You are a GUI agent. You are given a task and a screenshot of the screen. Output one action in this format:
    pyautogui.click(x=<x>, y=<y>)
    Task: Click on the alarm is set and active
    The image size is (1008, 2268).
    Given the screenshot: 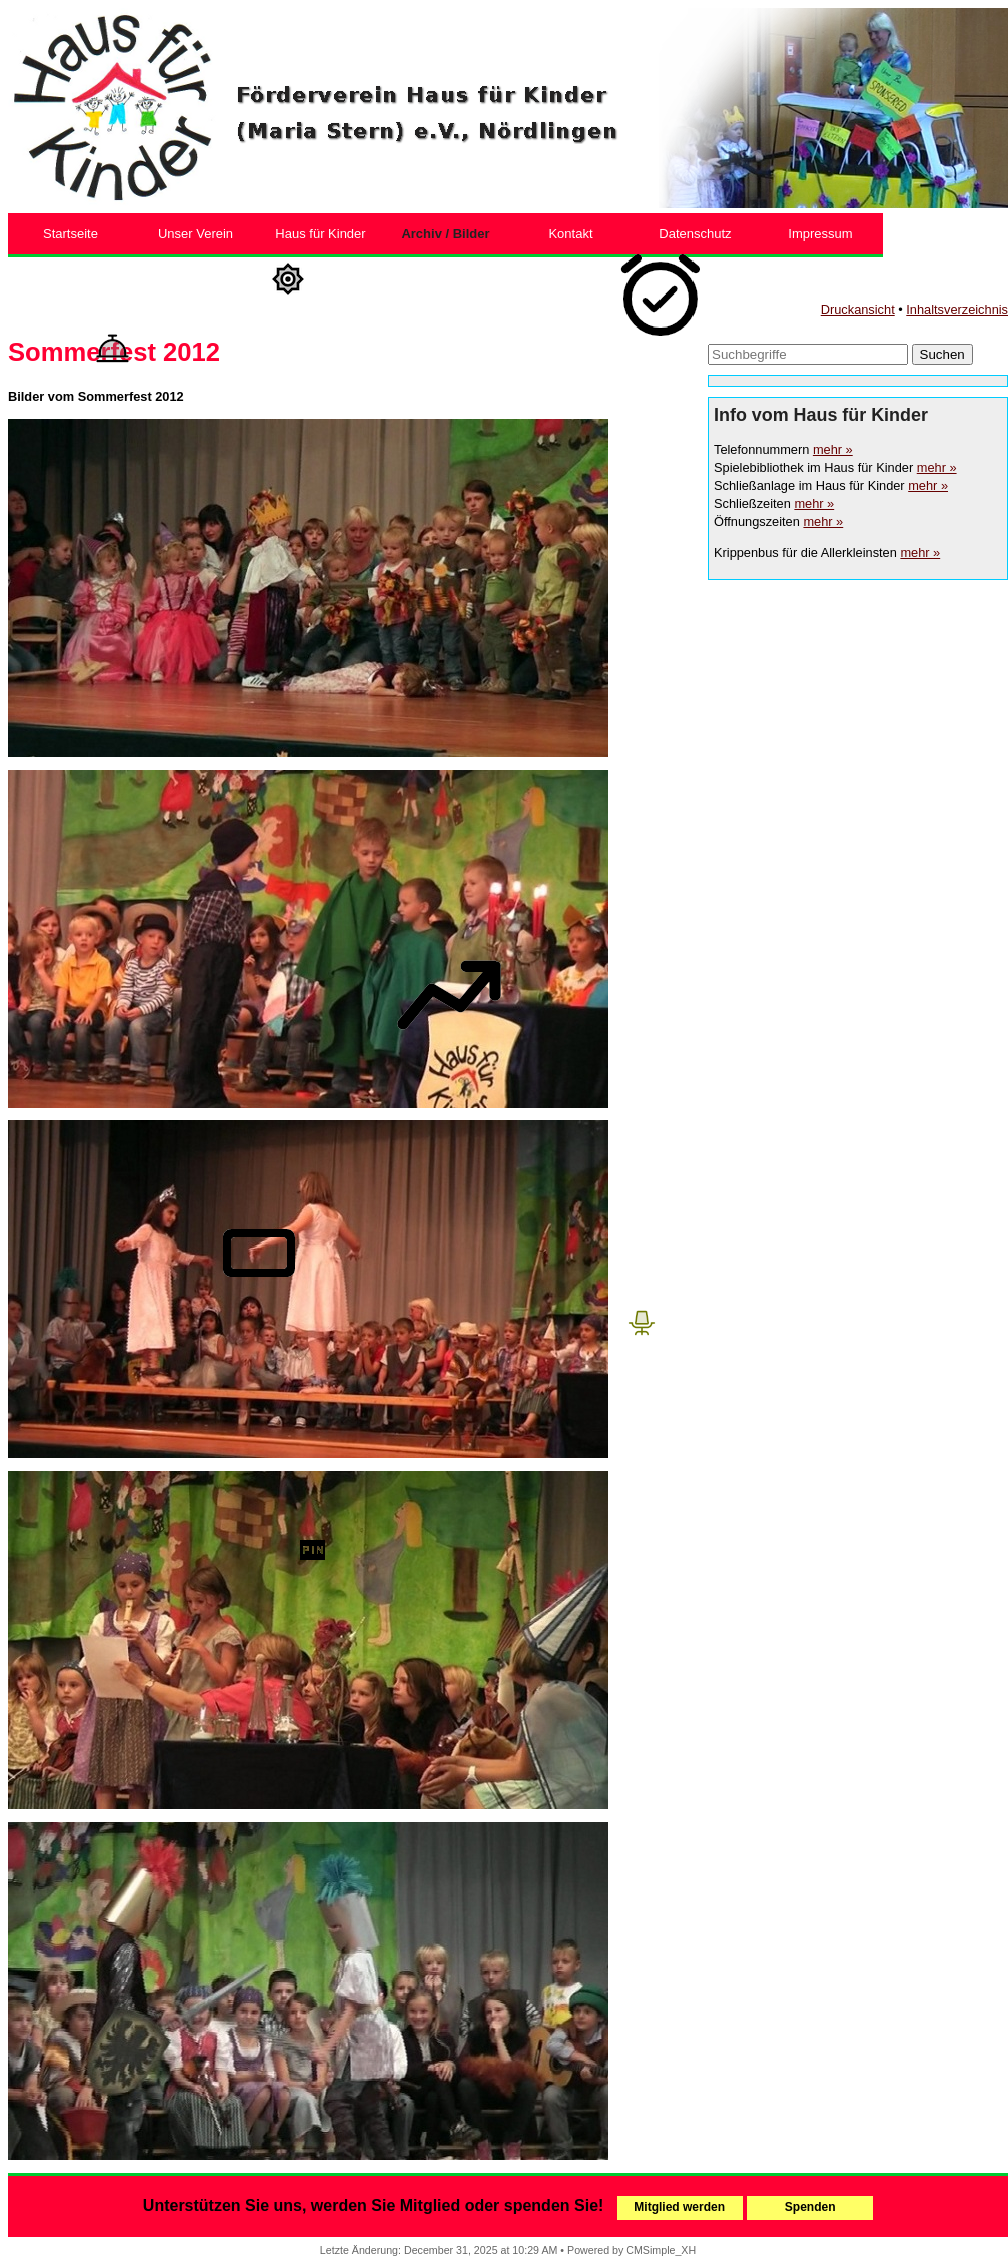 What is the action you would take?
    pyautogui.click(x=660, y=294)
    